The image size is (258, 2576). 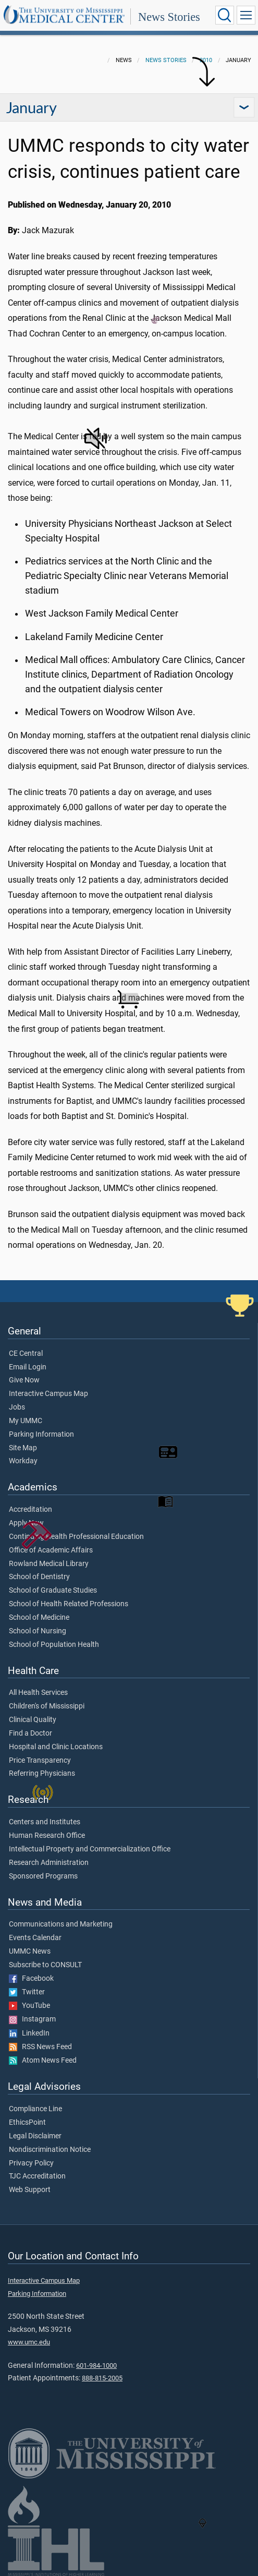 I want to click on view achievements or awards, so click(x=240, y=1305).